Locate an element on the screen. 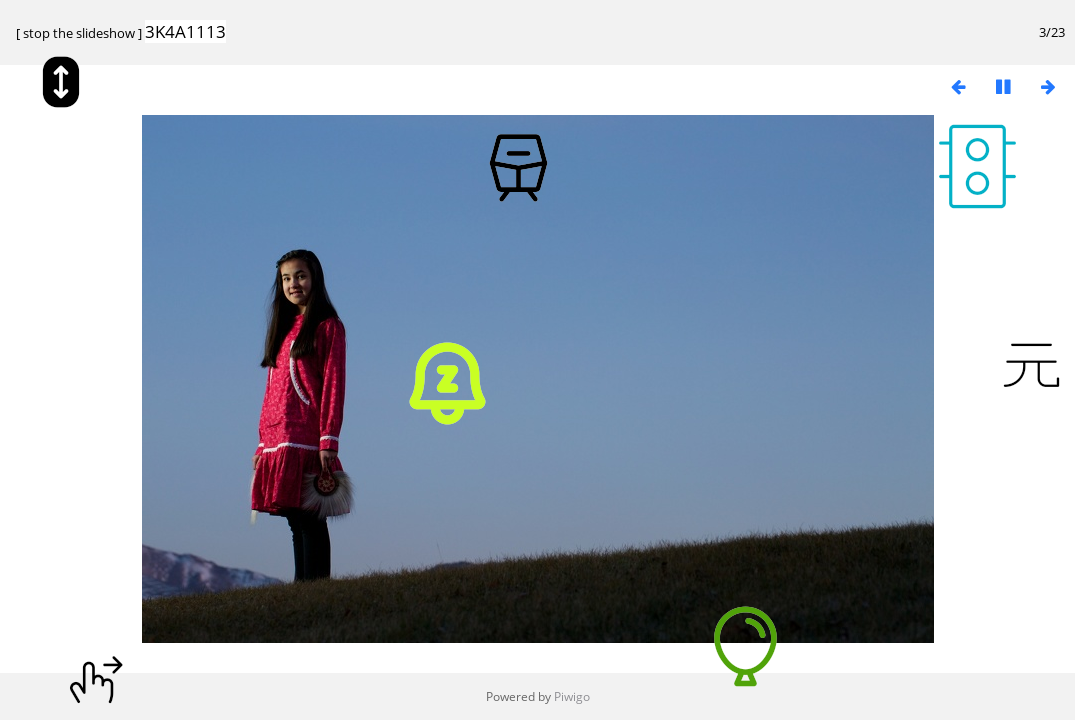 This screenshot has height=720, width=1075. view regional train schedules is located at coordinates (518, 165).